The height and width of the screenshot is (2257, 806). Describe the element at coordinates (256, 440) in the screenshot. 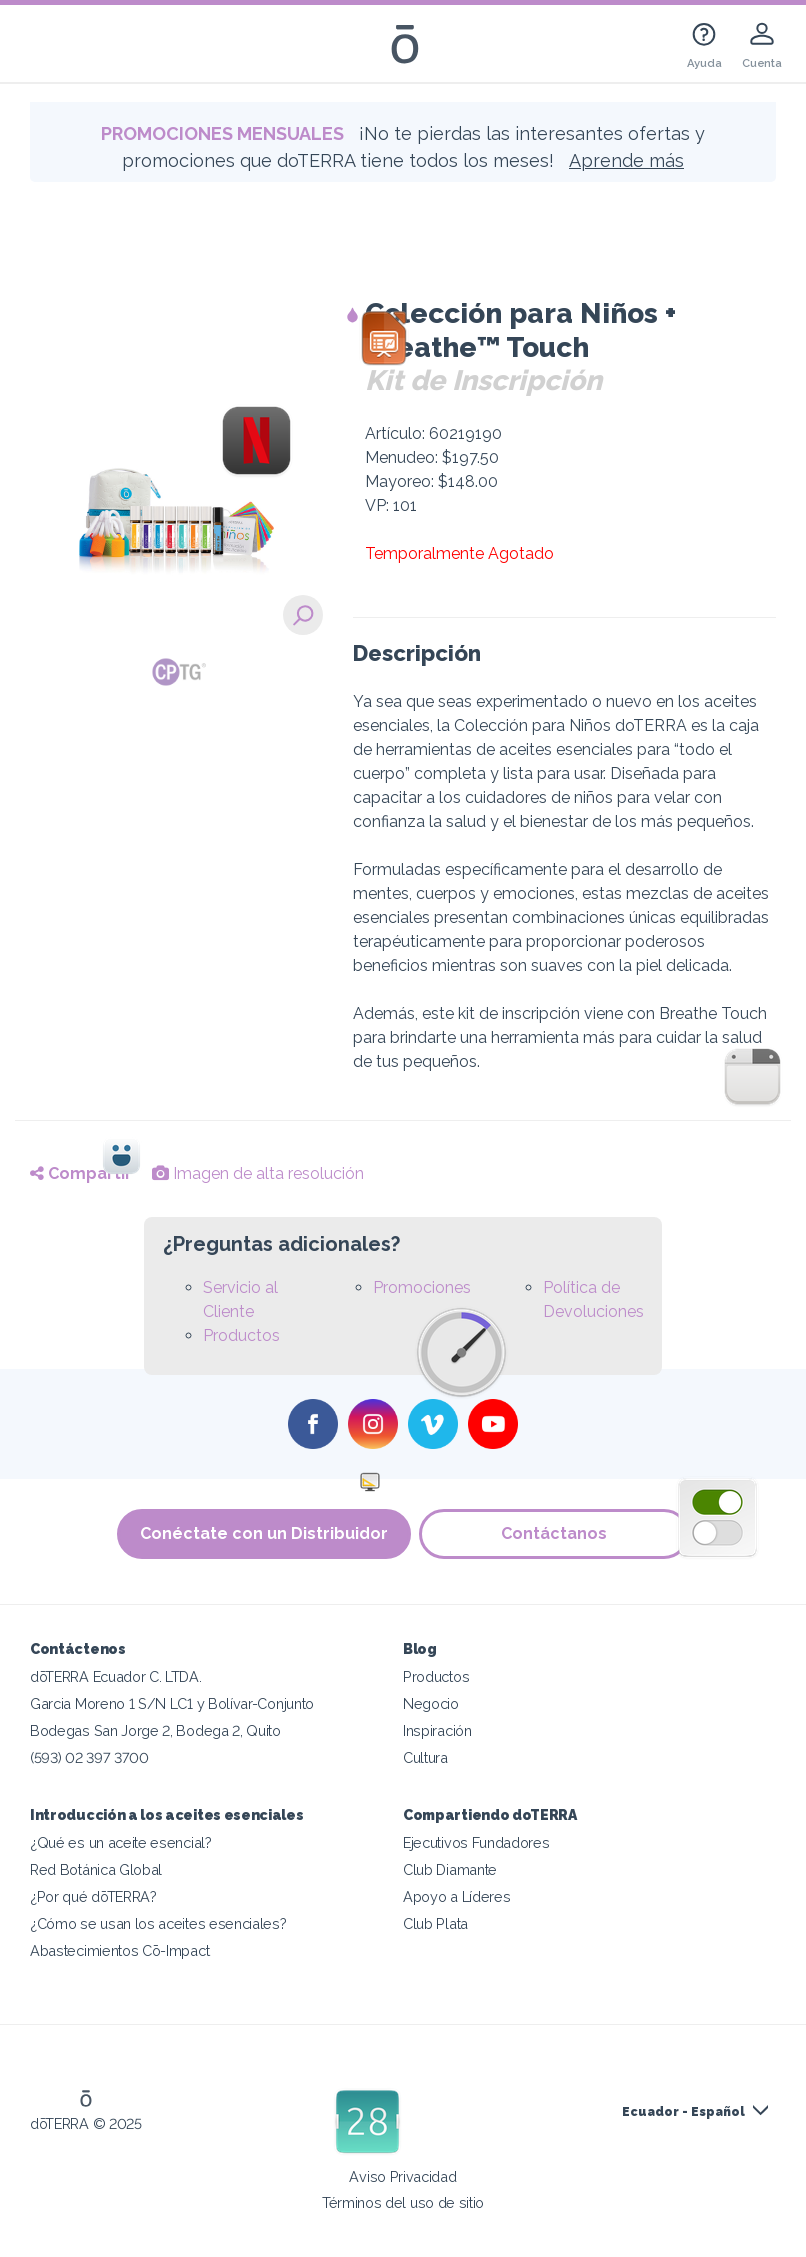

I see `open Netflix app` at that location.